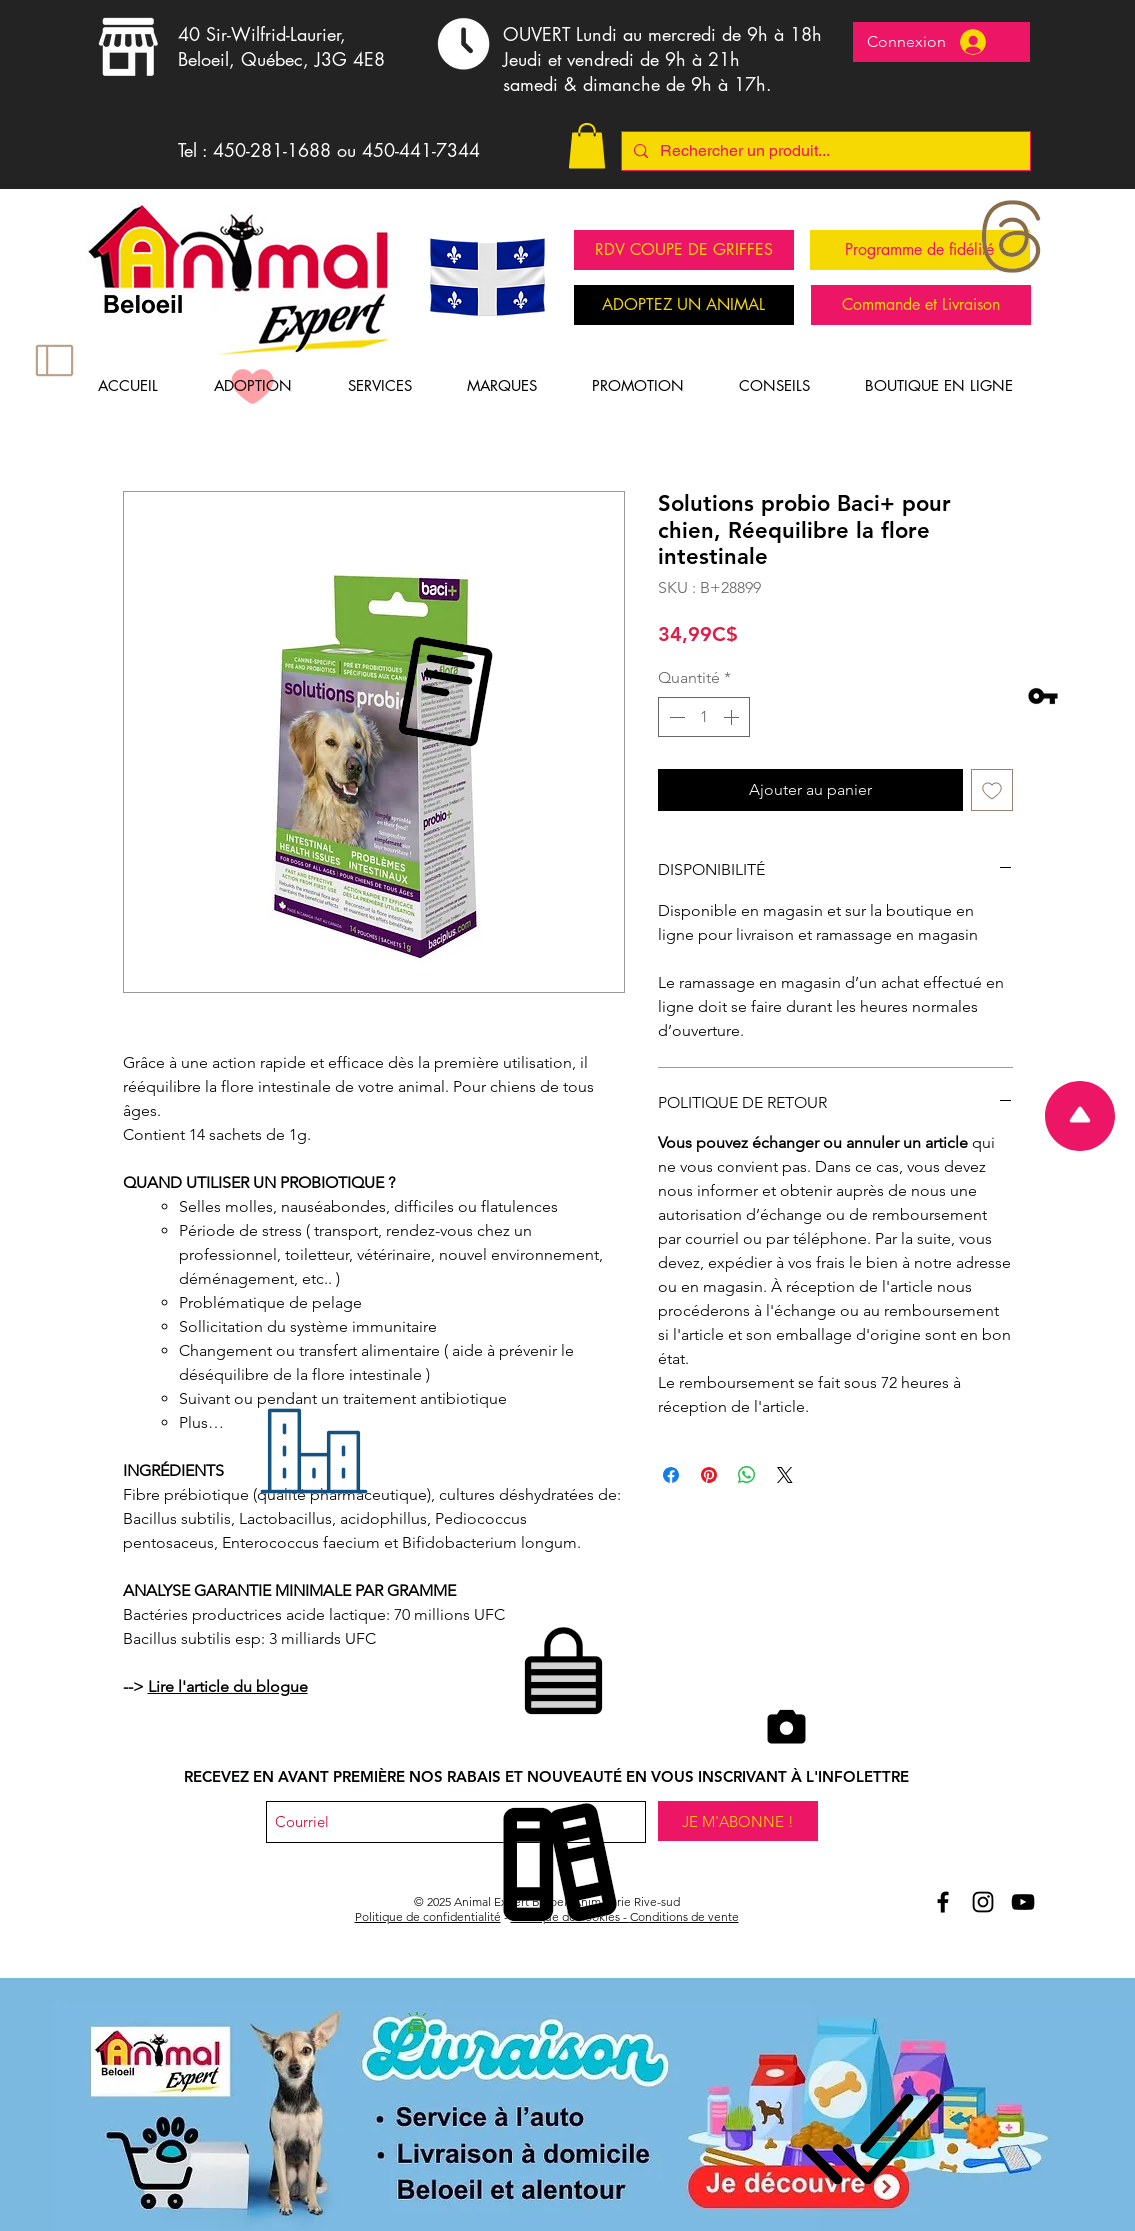 The width and height of the screenshot is (1135, 2231). Describe the element at coordinates (873, 2139) in the screenshot. I see `indicates message has been read` at that location.